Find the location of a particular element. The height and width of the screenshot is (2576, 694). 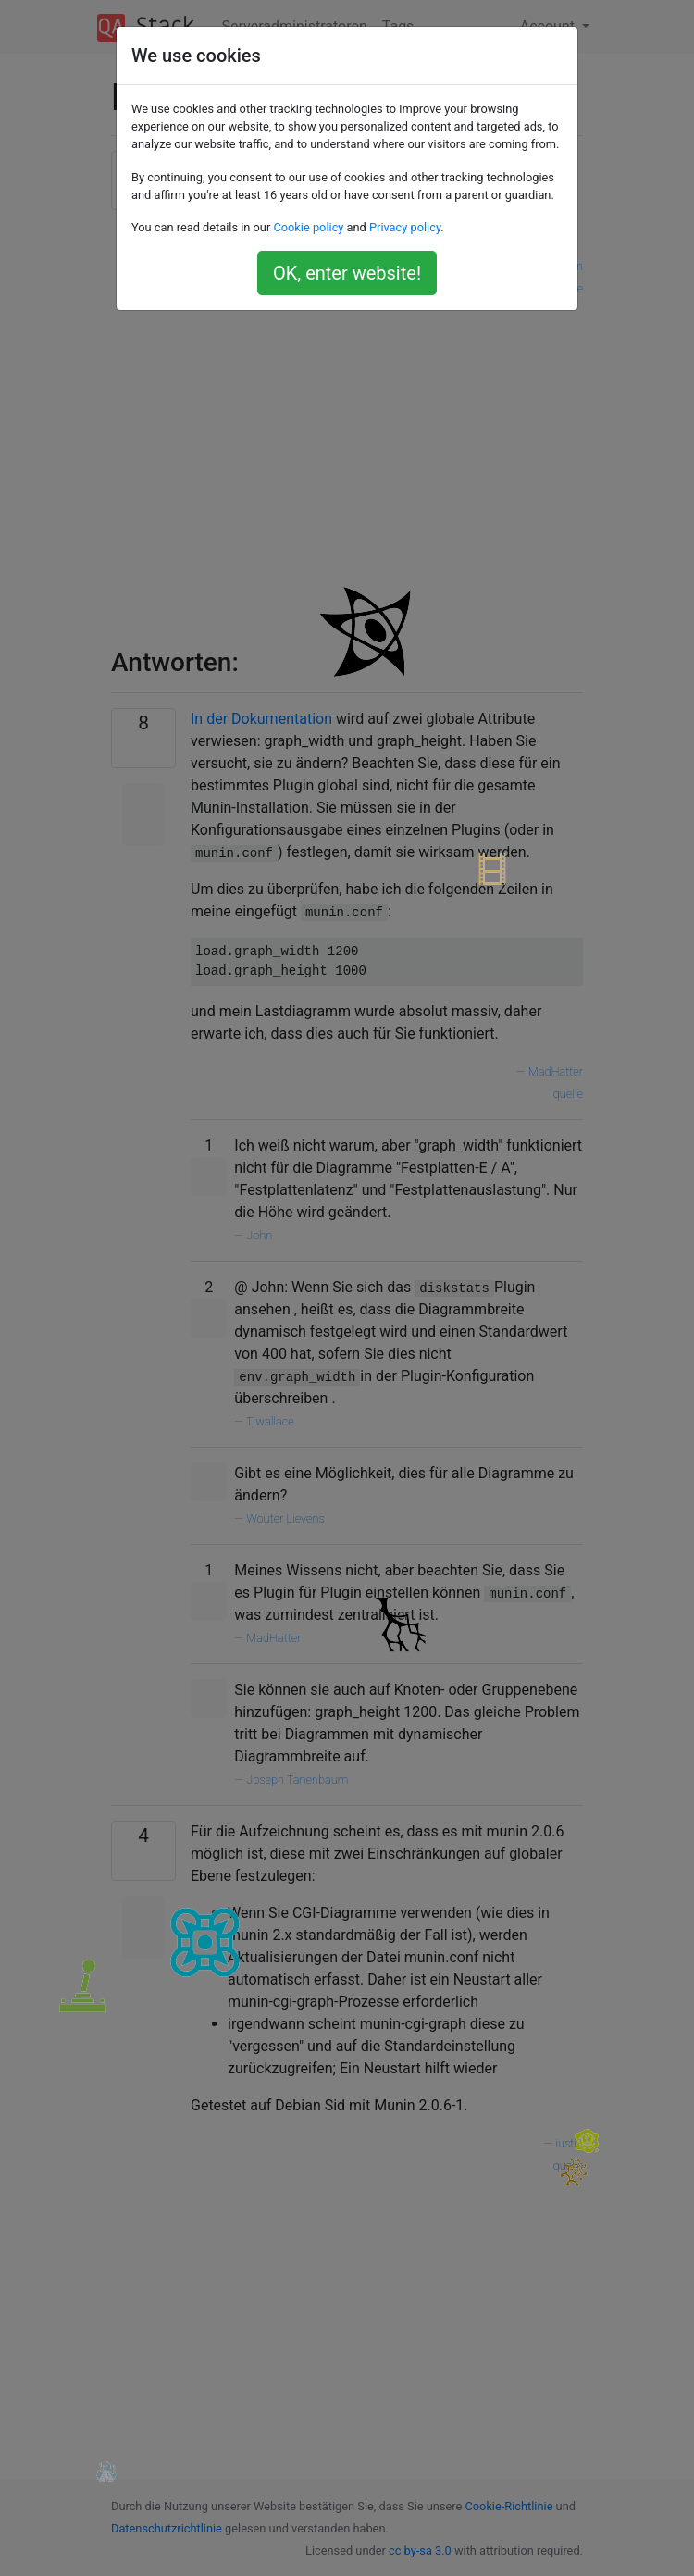

decorative flourish or ornamental design element is located at coordinates (574, 2172).